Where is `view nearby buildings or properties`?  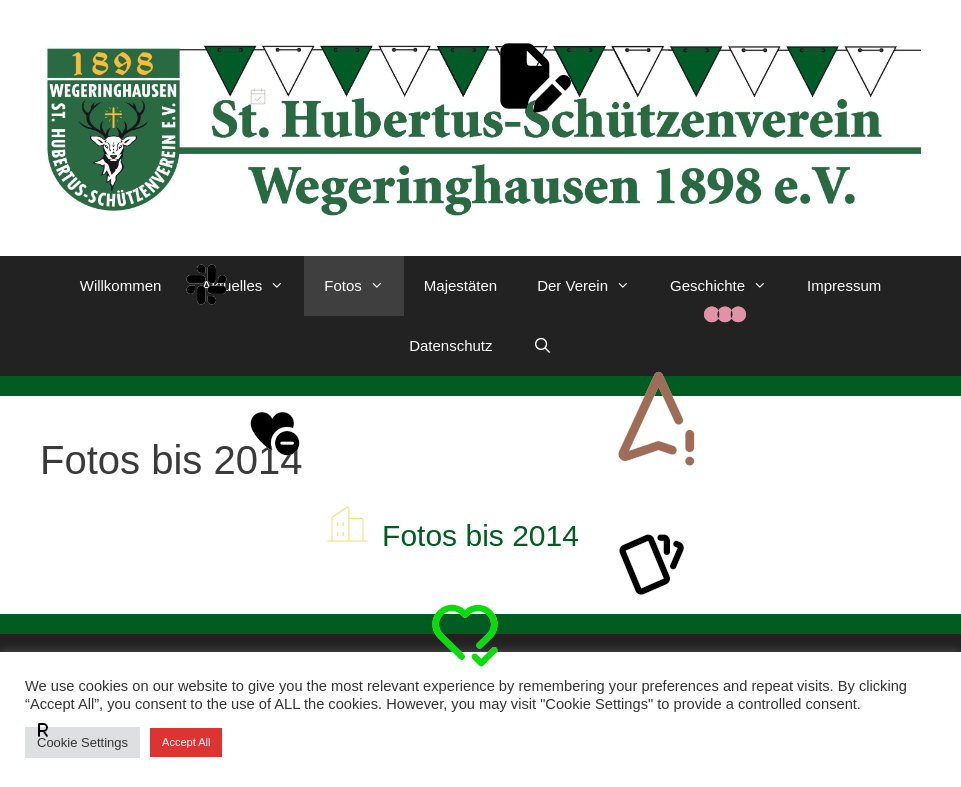
view nearby buildings or properties is located at coordinates (347, 525).